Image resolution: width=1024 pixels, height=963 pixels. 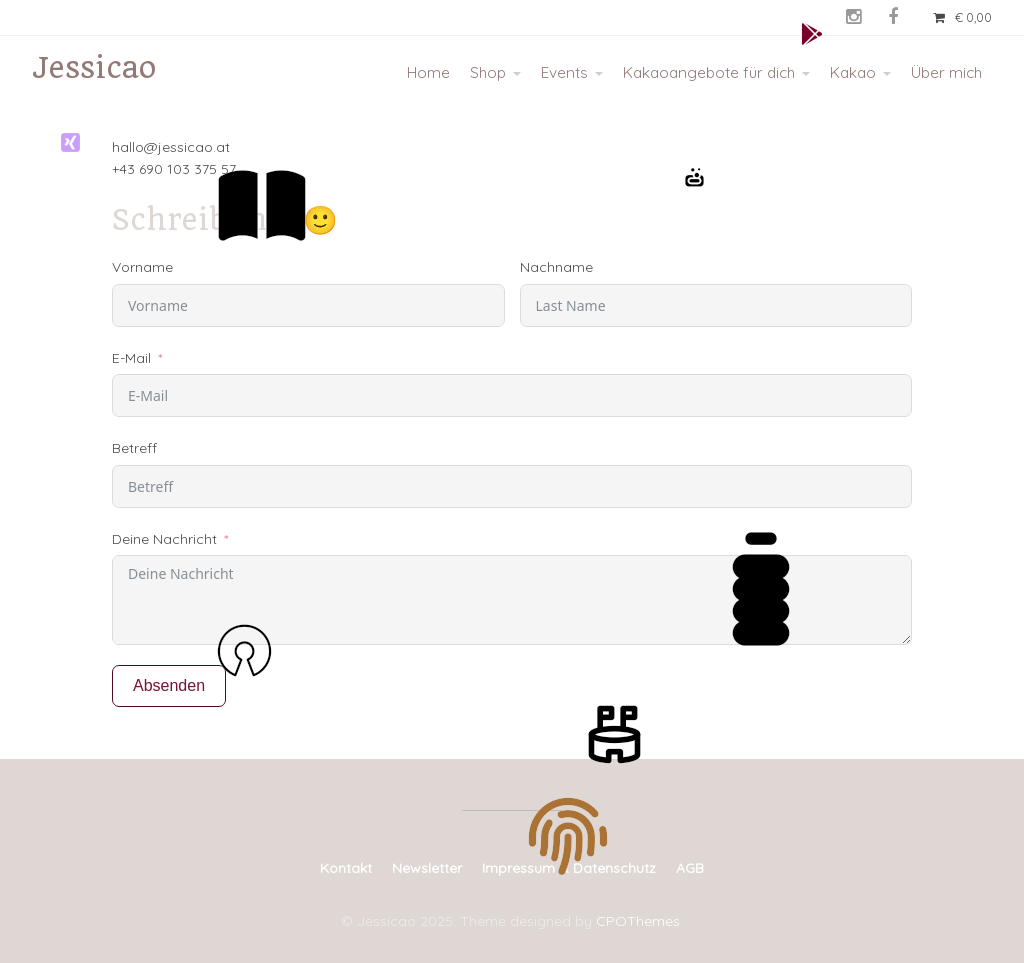 What do you see at coordinates (812, 34) in the screenshot?
I see `open the google play store` at bounding box center [812, 34].